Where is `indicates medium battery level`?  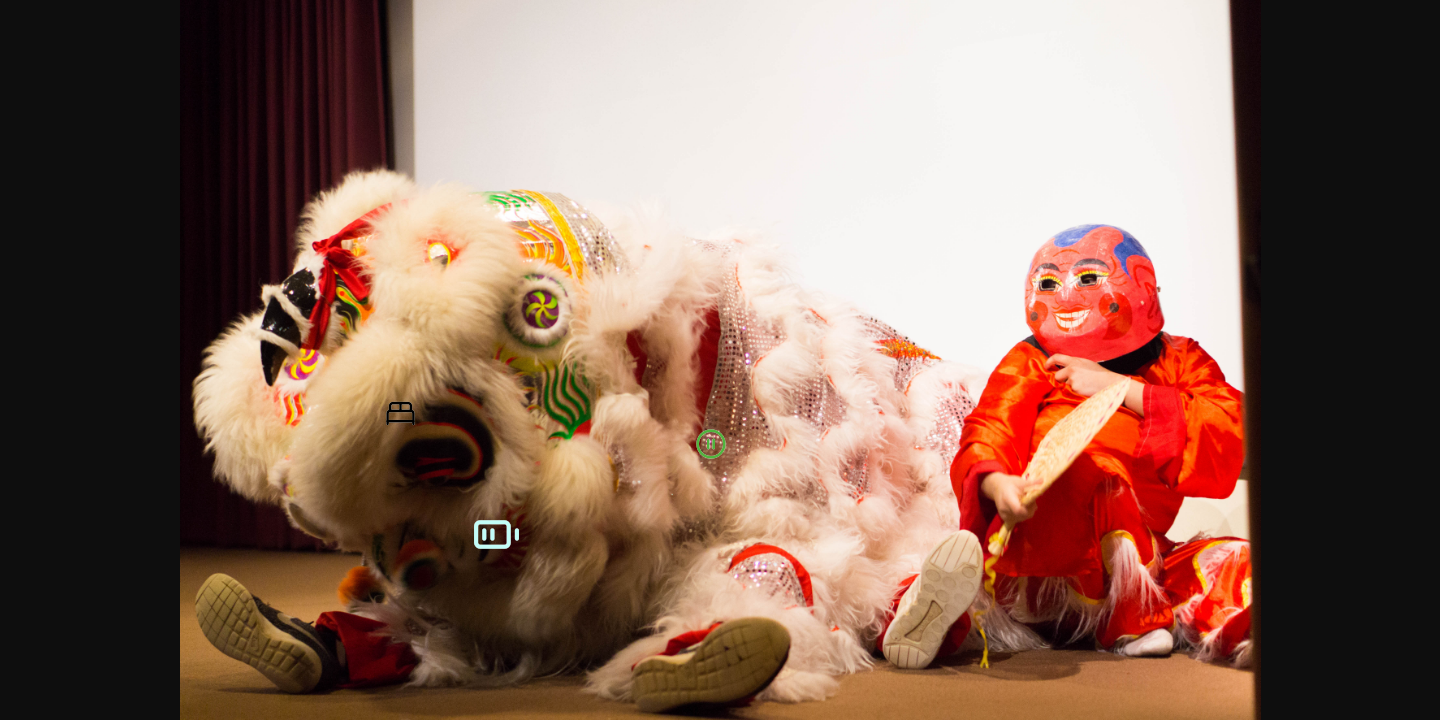
indicates medium battery level is located at coordinates (496, 534).